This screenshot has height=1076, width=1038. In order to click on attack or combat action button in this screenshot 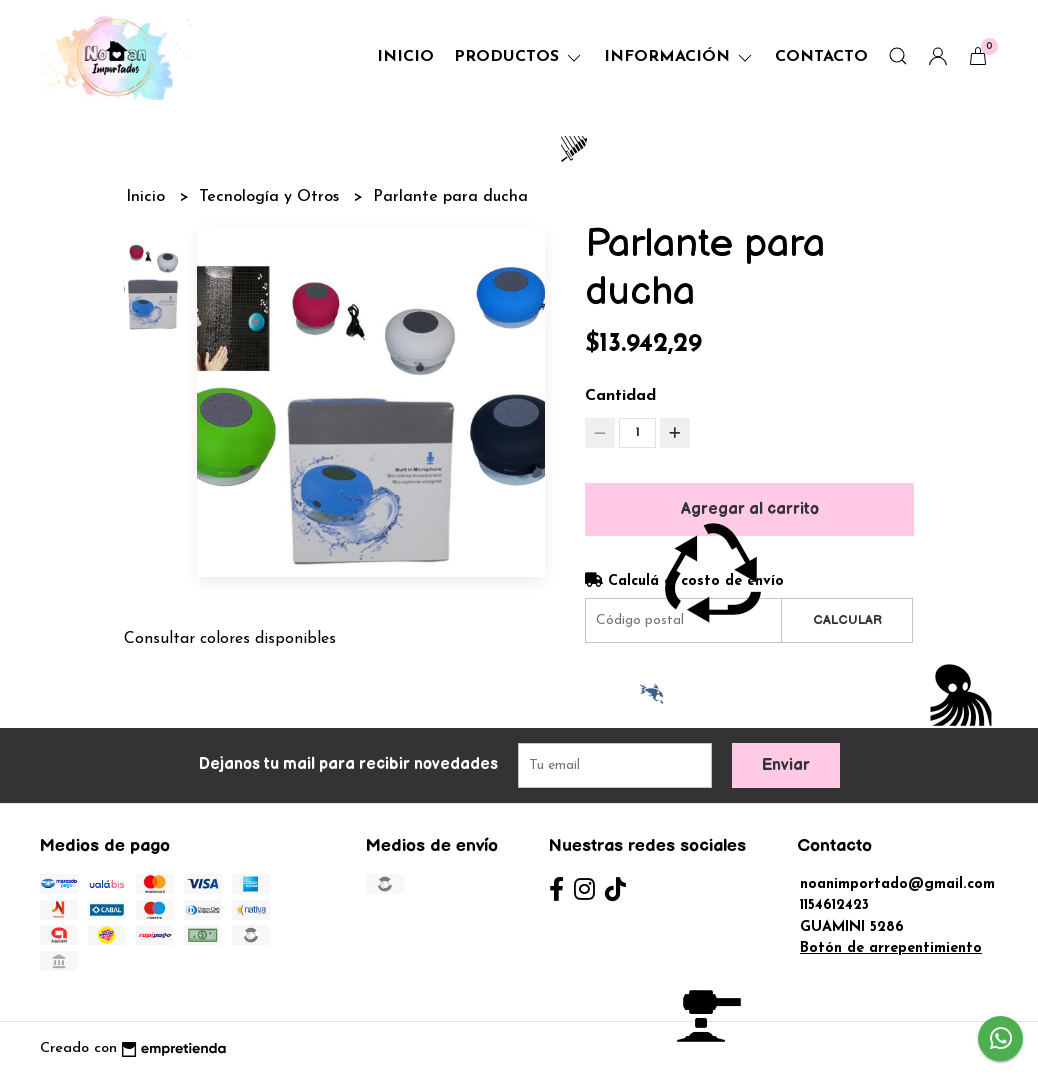, I will do `click(574, 149)`.